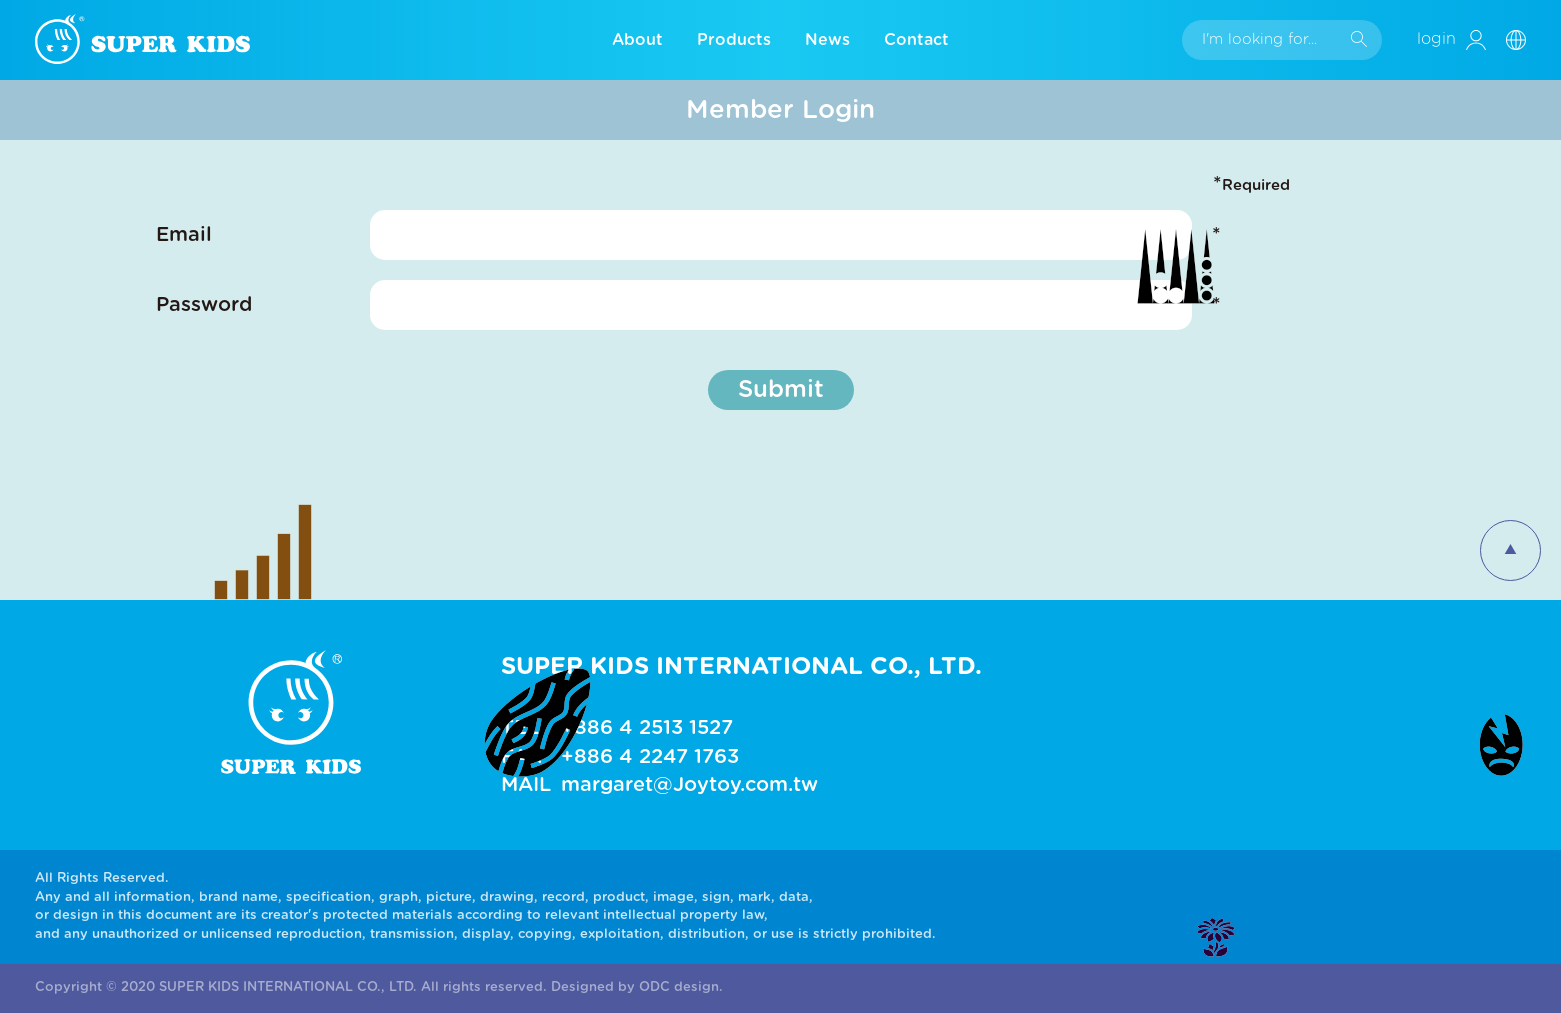 The height and width of the screenshot is (1013, 1561). Describe the element at coordinates (1499, 744) in the screenshot. I see `select a superhero or villain character` at that location.